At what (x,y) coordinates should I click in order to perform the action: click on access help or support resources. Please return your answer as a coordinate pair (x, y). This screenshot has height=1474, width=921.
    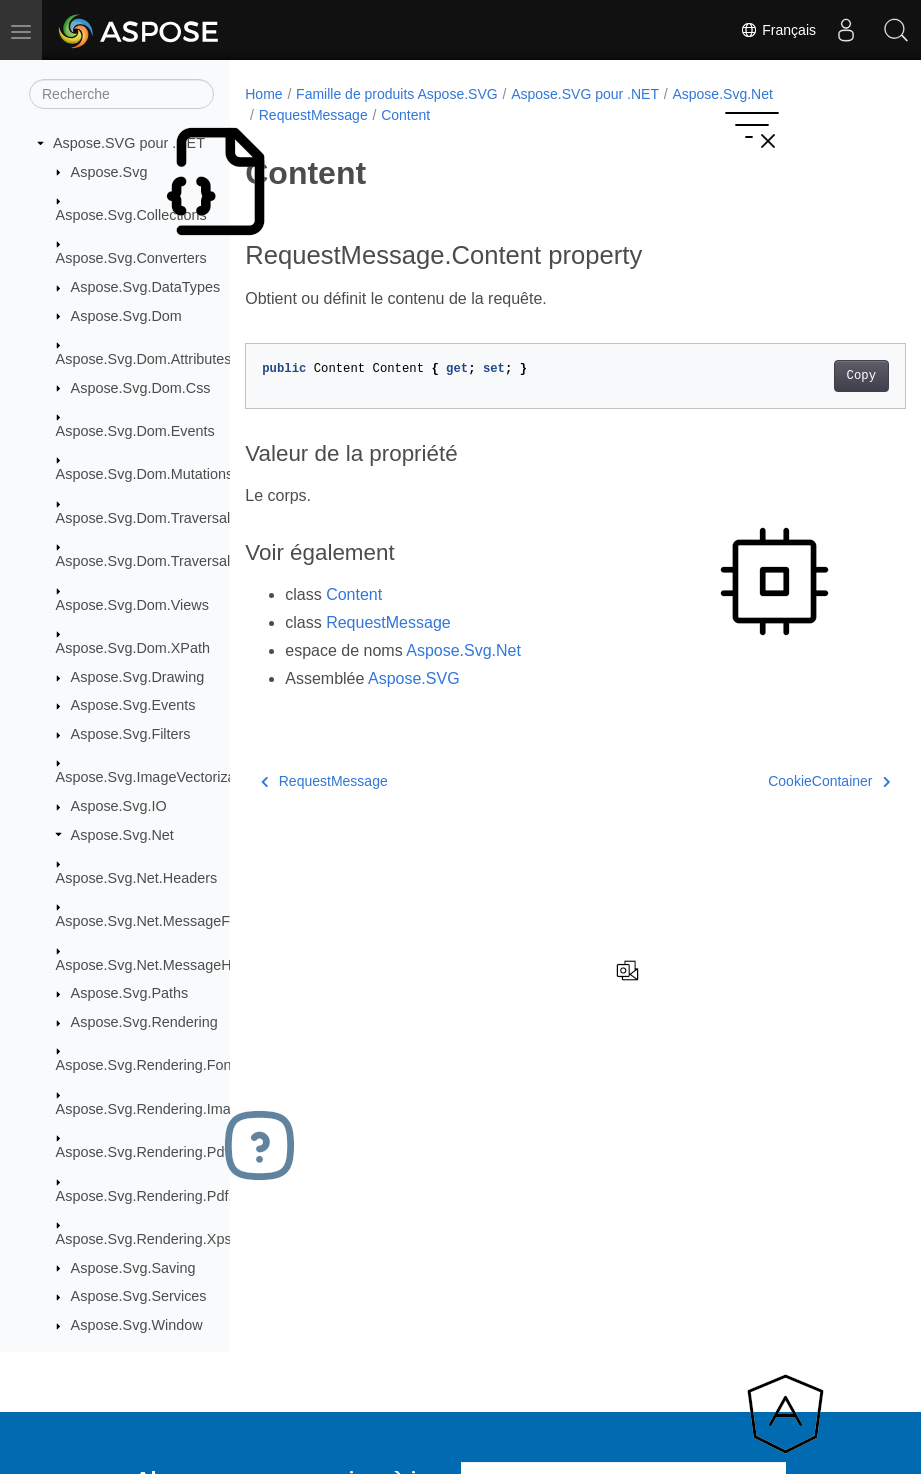
    Looking at the image, I should click on (259, 1145).